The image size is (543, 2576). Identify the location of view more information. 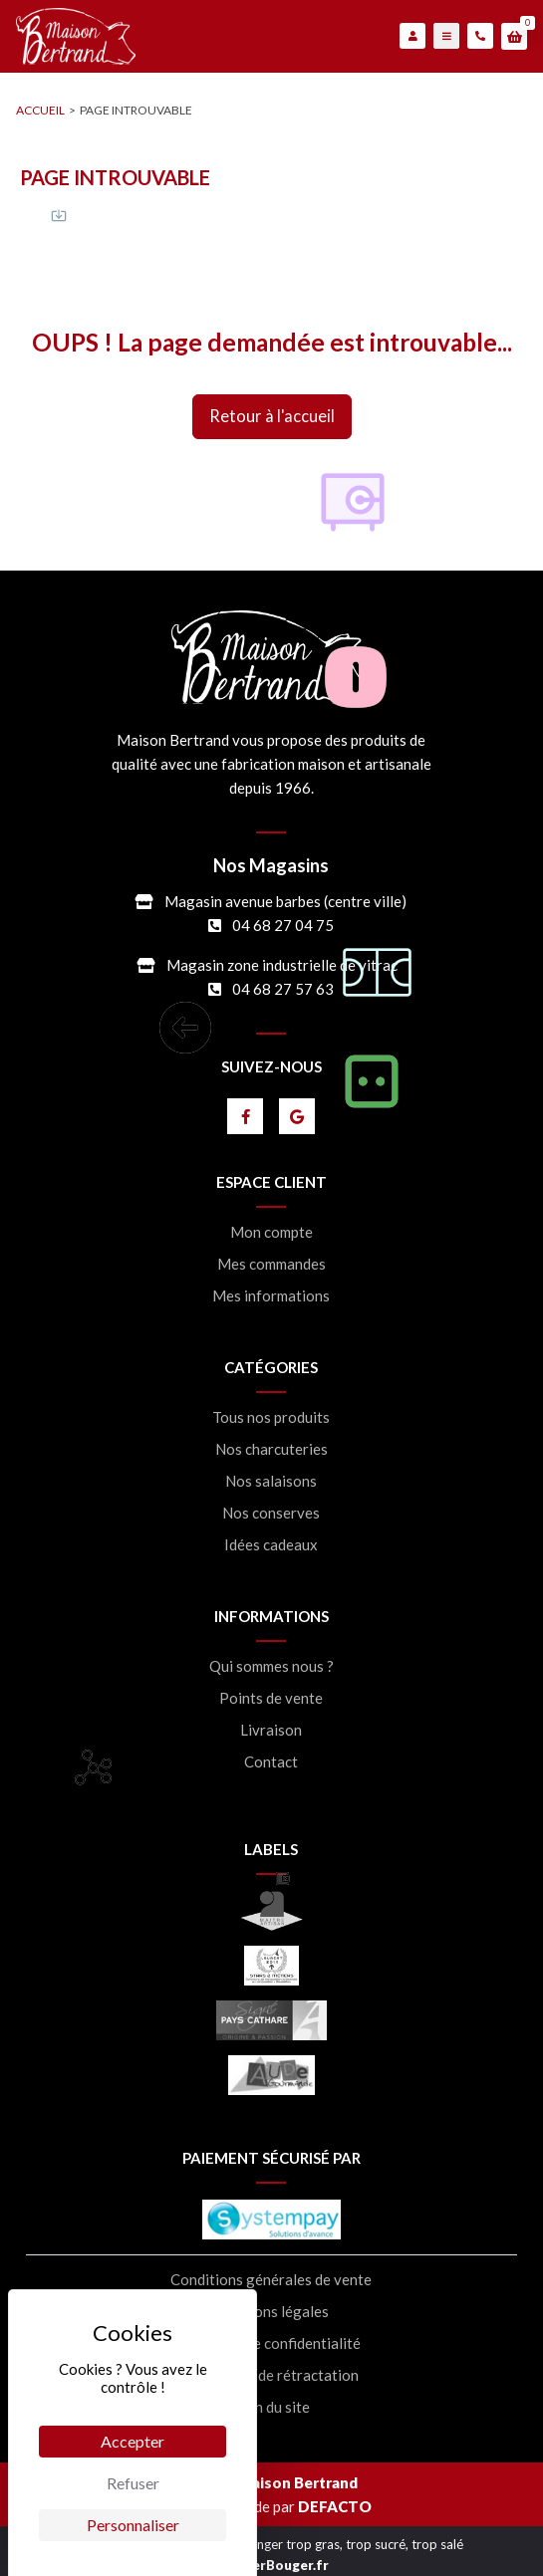
(356, 677).